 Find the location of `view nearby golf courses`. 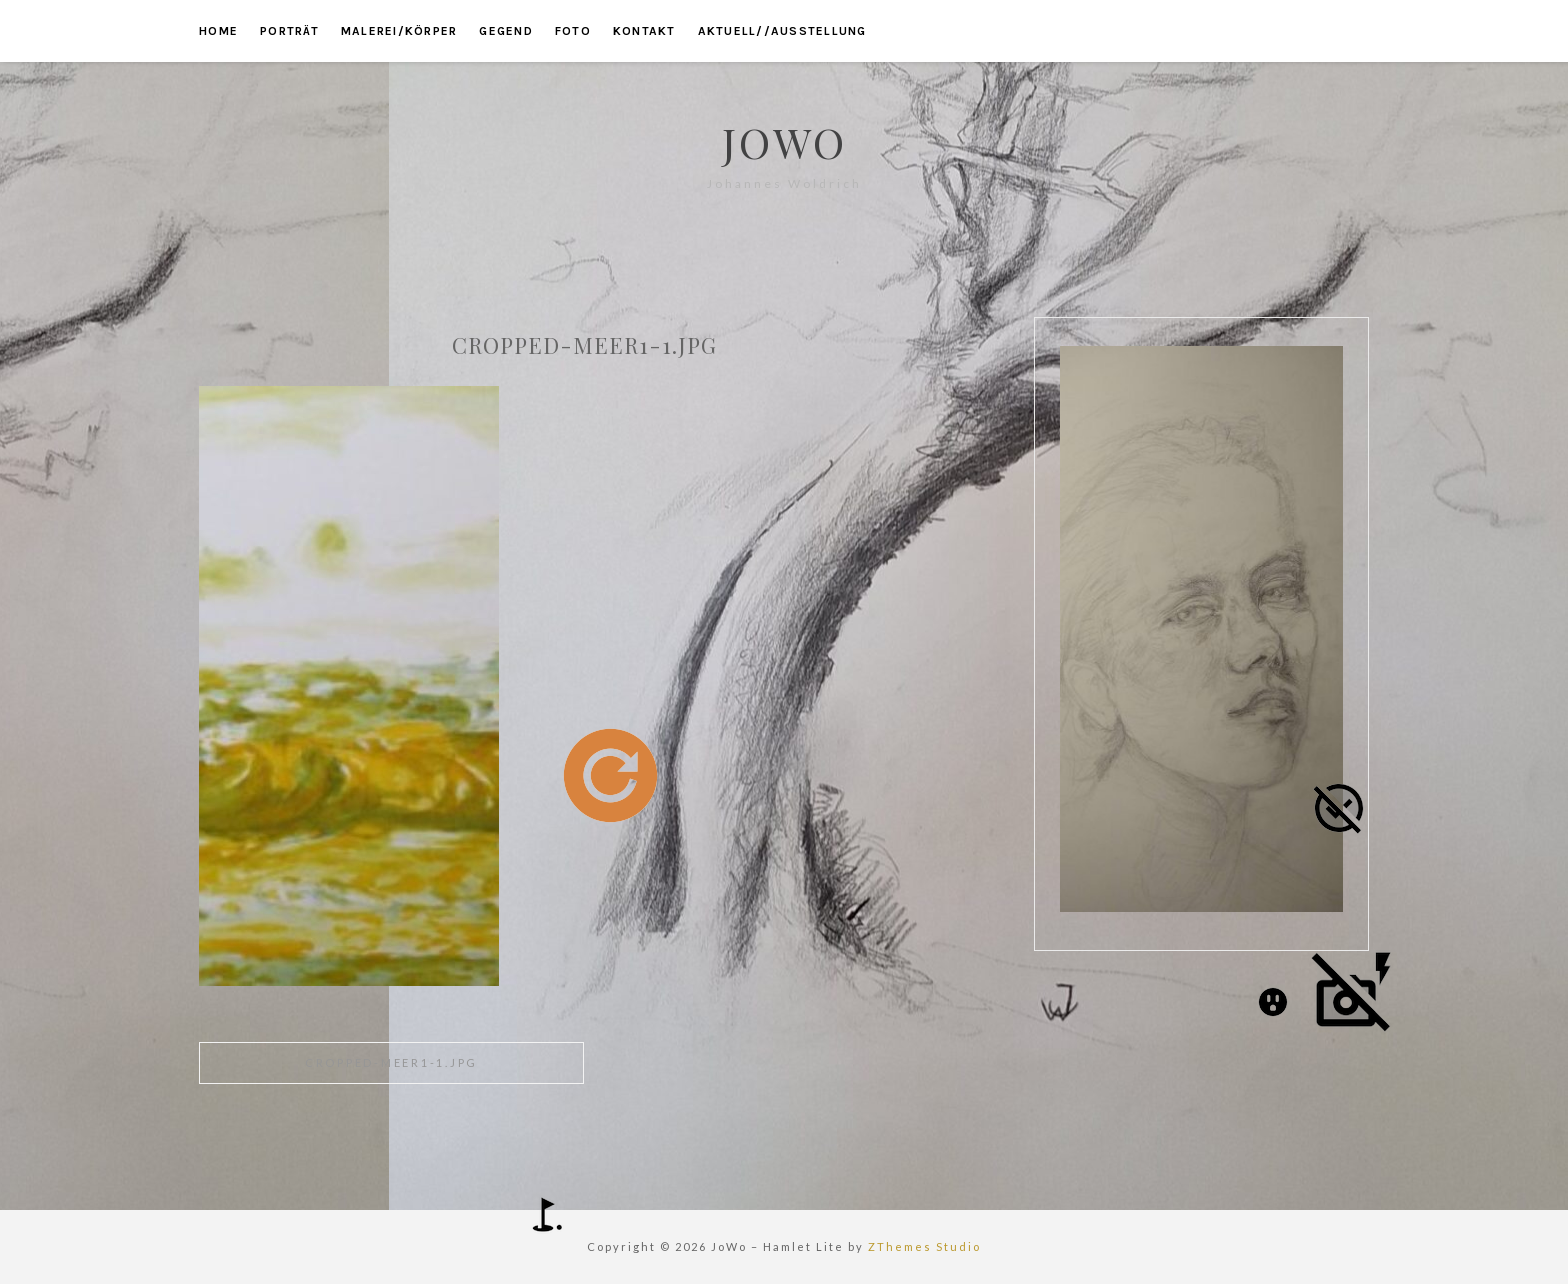

view nearby golf courses is located at coordinates (546, 1214).